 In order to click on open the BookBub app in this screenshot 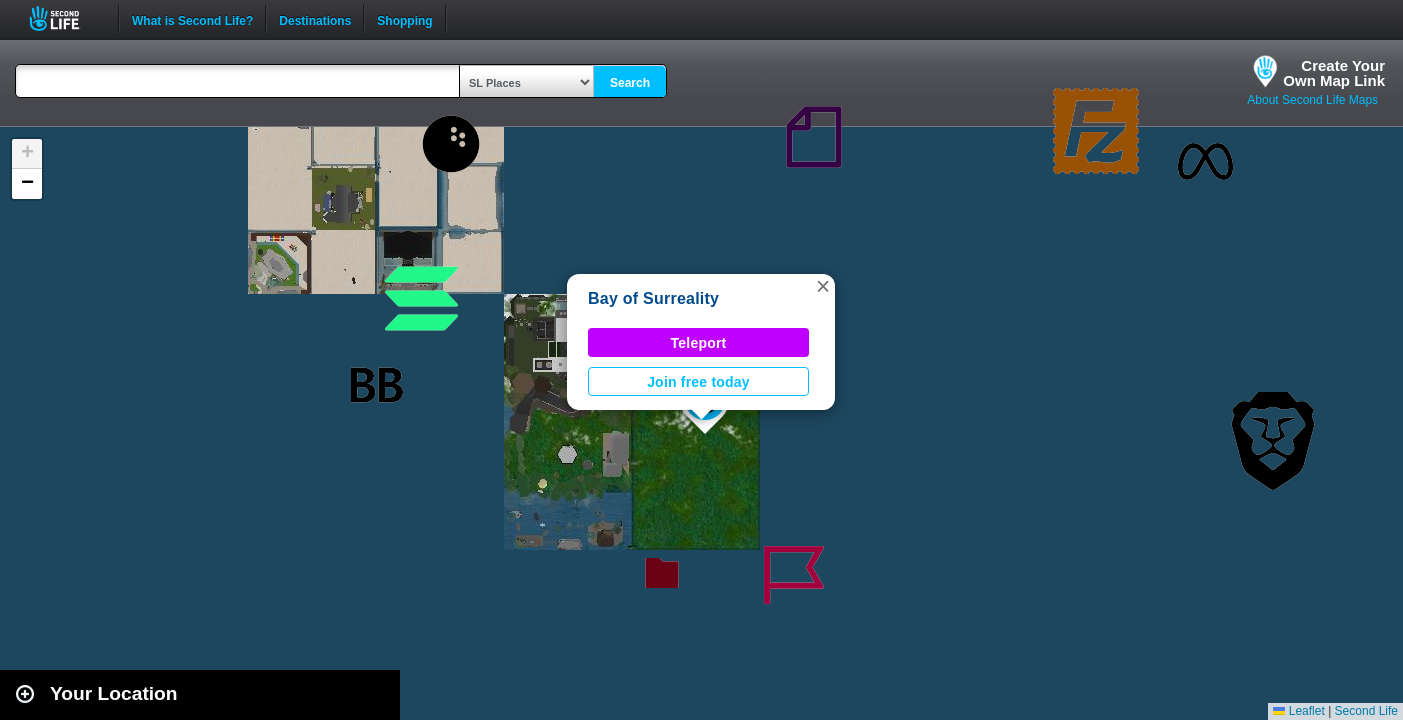, I will do `click(377, 385)`.